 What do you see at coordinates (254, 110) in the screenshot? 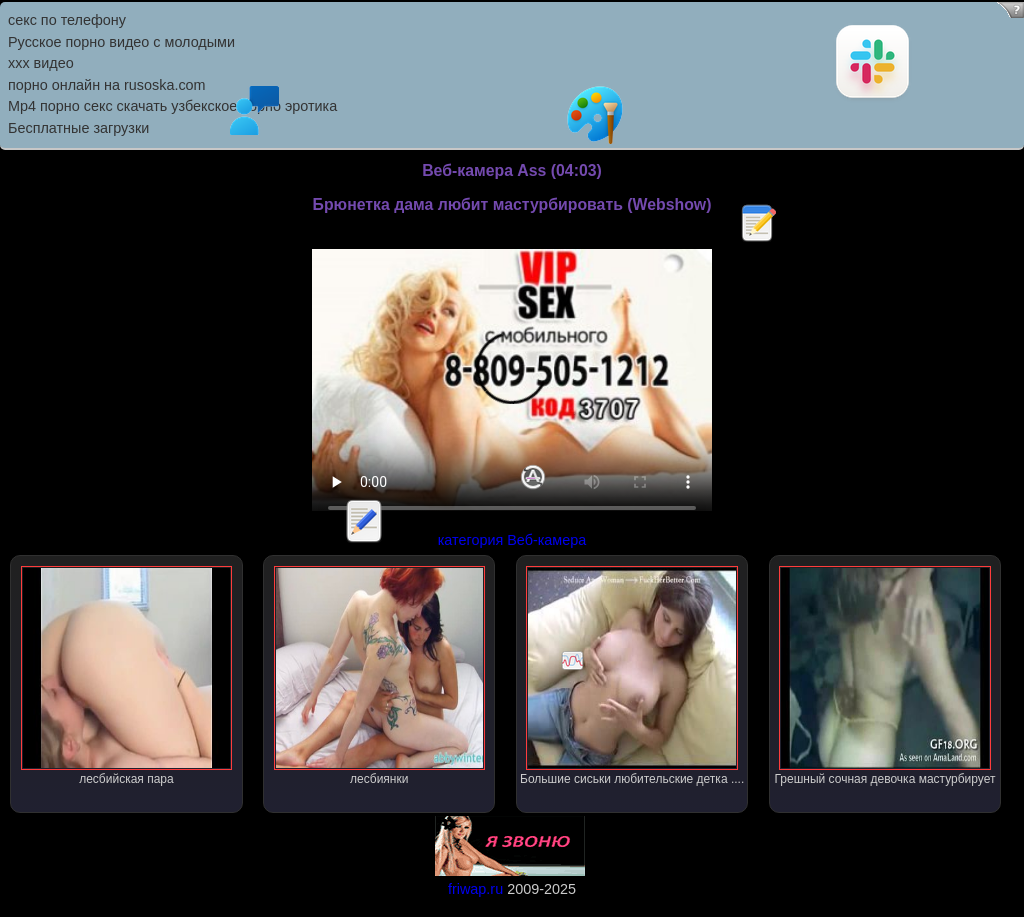
I see `open the feedback hub app` at bounding box center [254, 110].